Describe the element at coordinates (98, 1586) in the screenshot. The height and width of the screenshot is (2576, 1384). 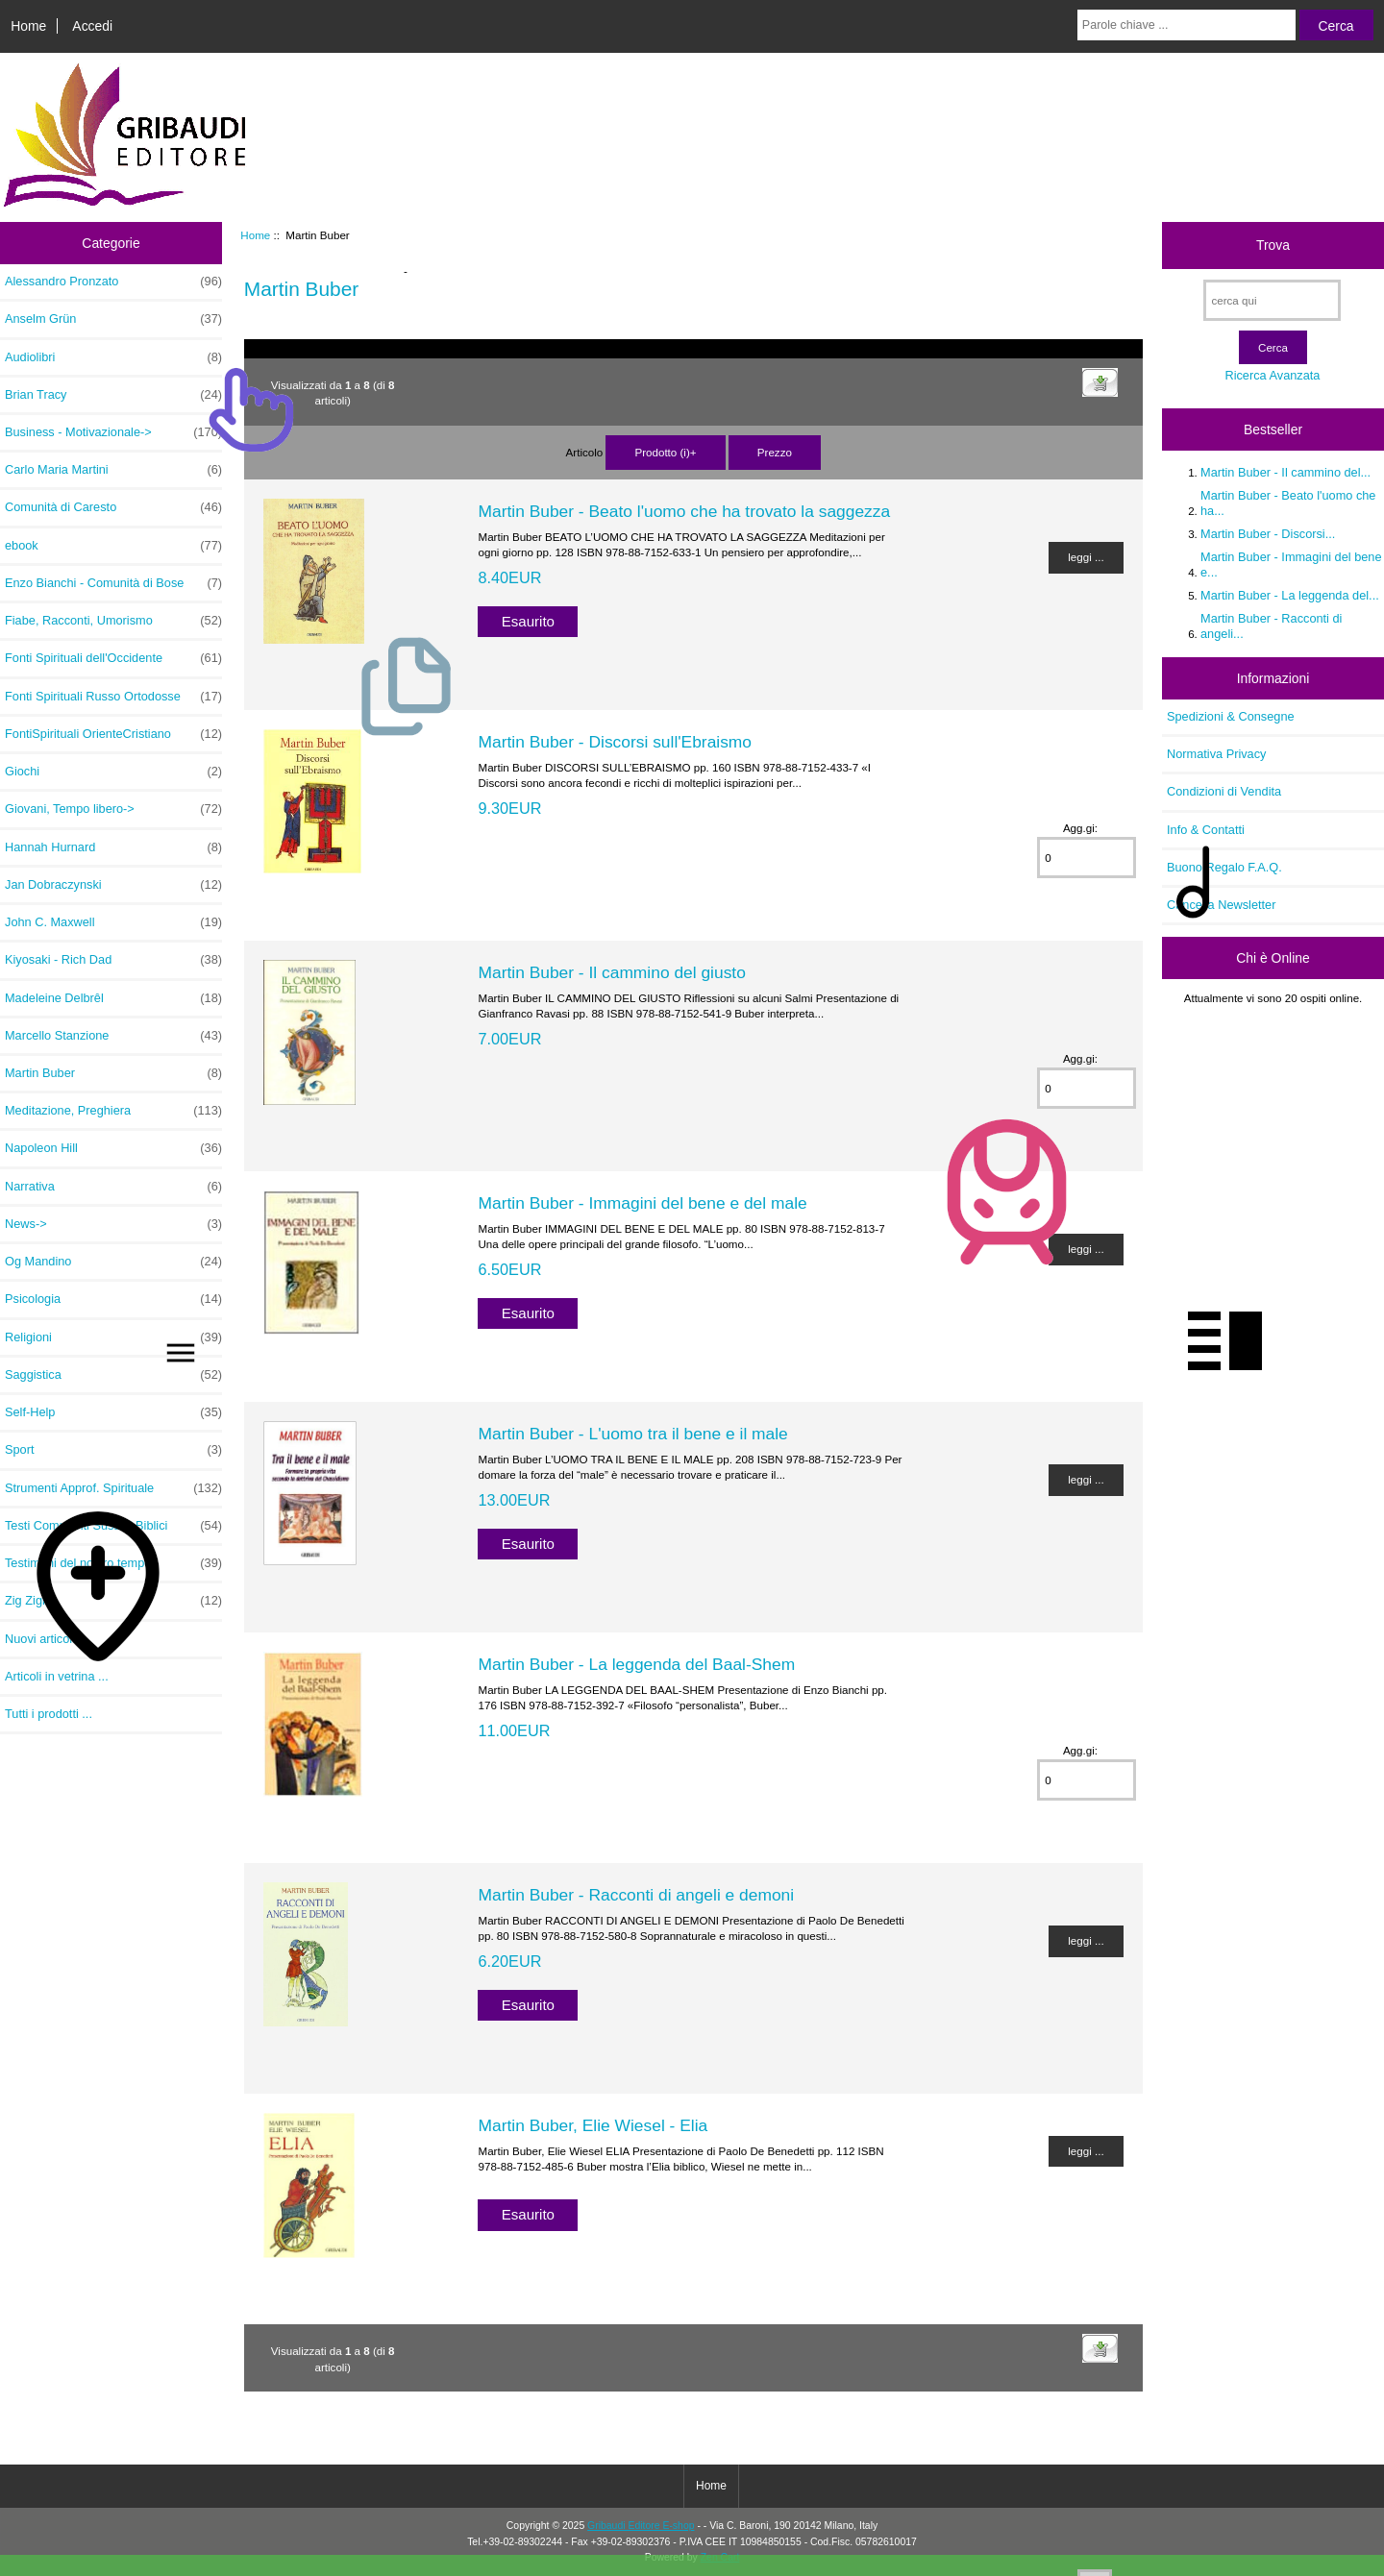
I see `add a new location pin` at that location.